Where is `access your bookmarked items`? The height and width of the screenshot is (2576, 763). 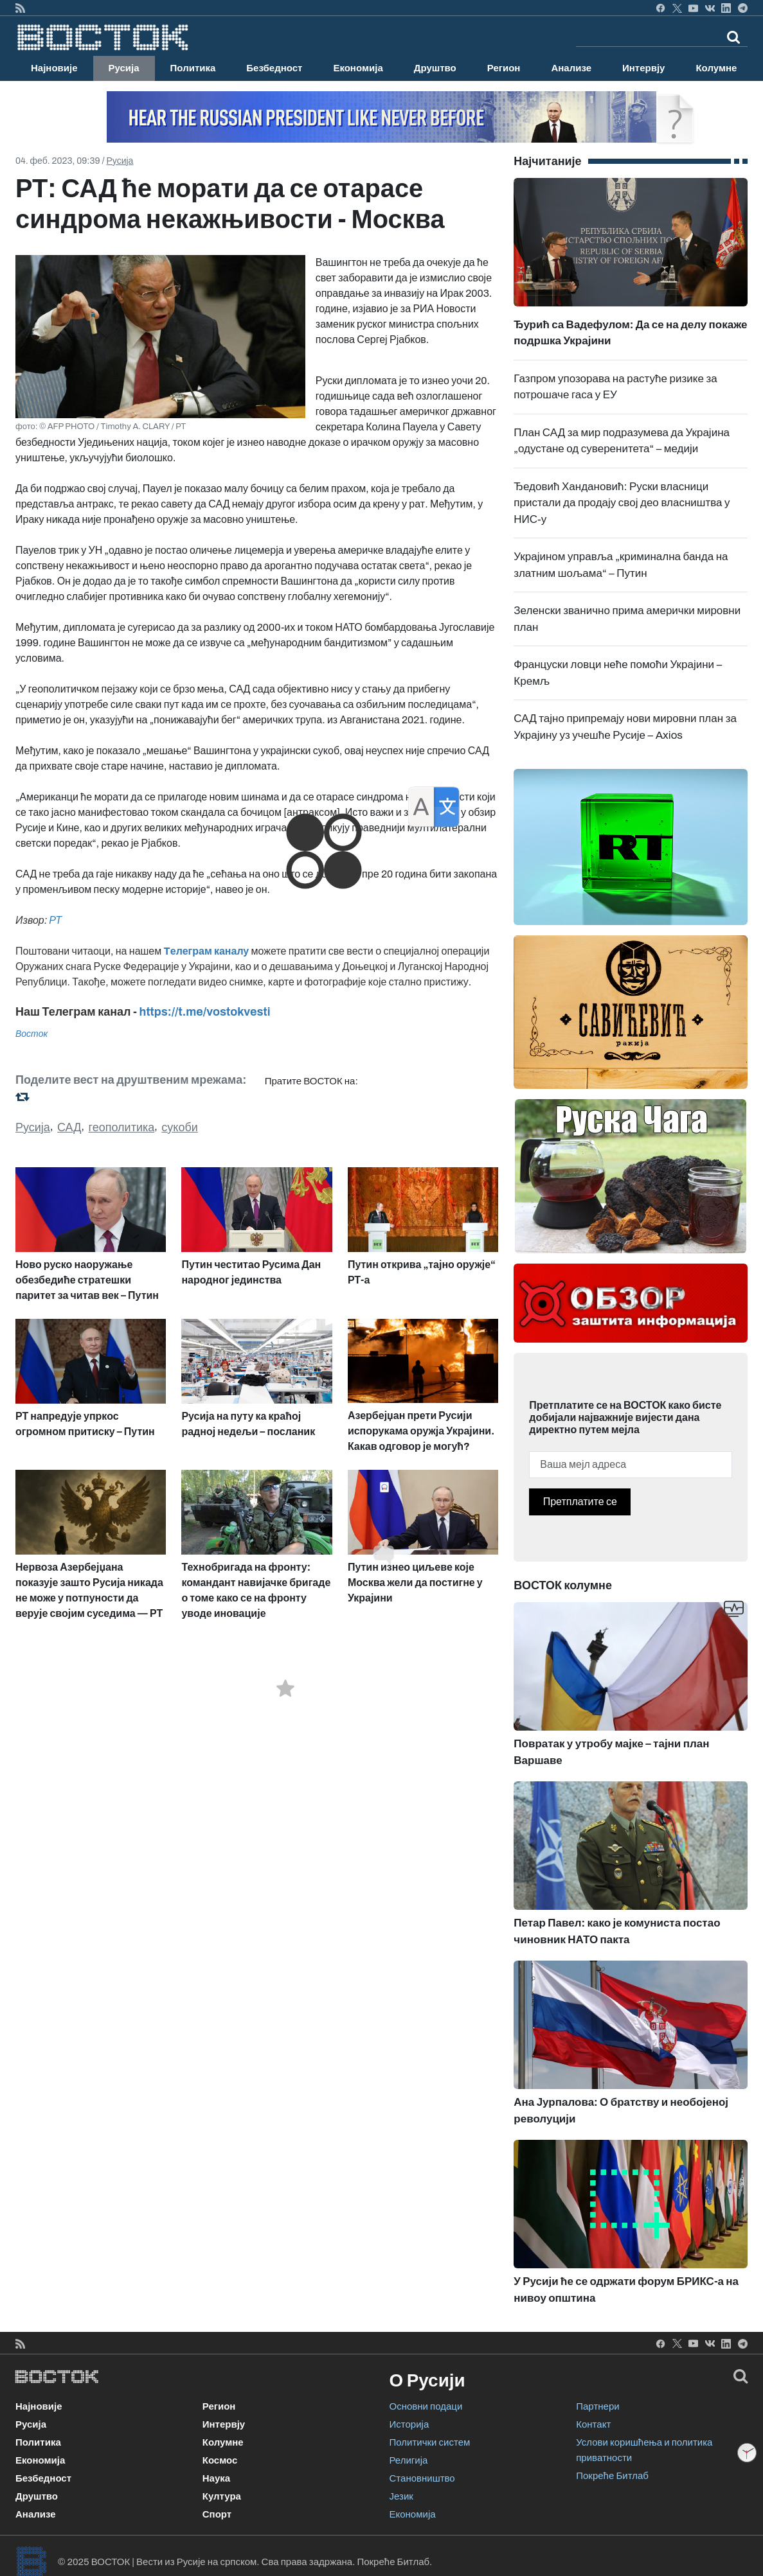
access your bookmarked items is located at coordinates (285, 1689).